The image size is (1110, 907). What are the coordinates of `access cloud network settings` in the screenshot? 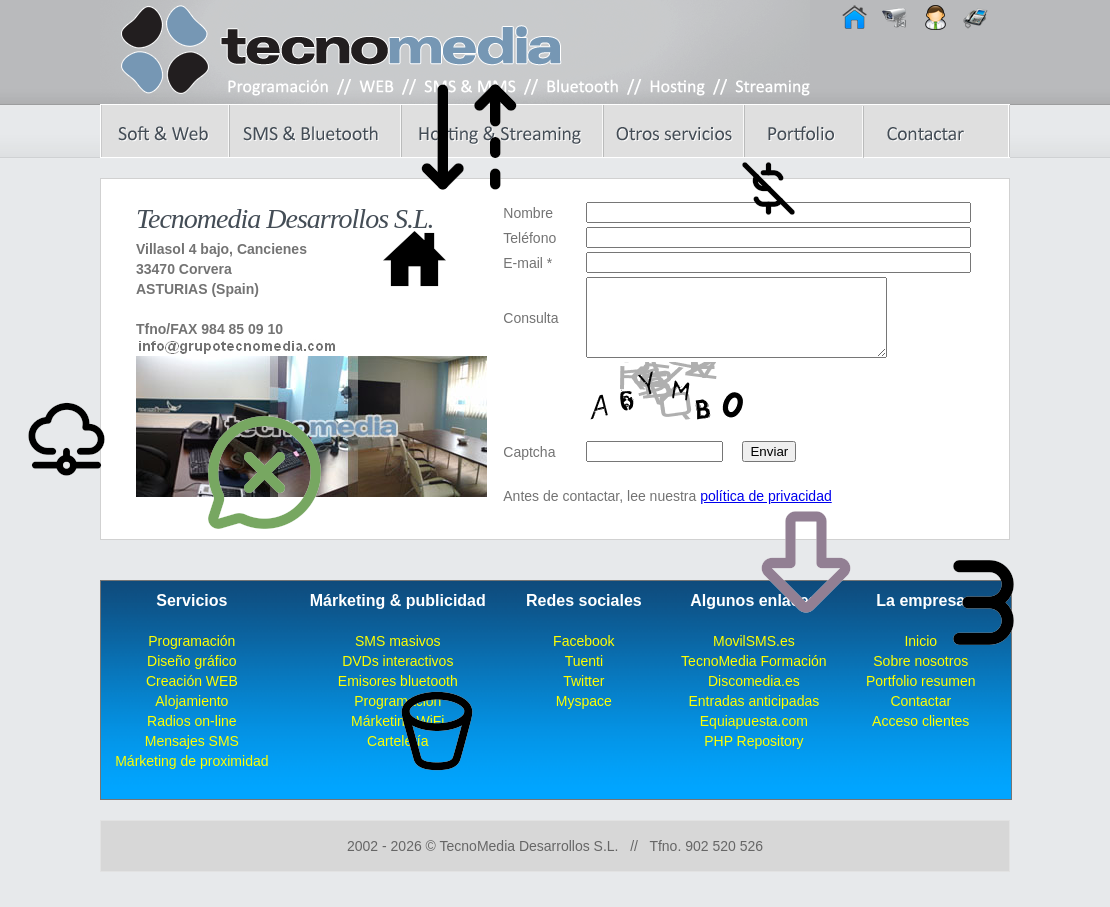 It's located at (66, 437).